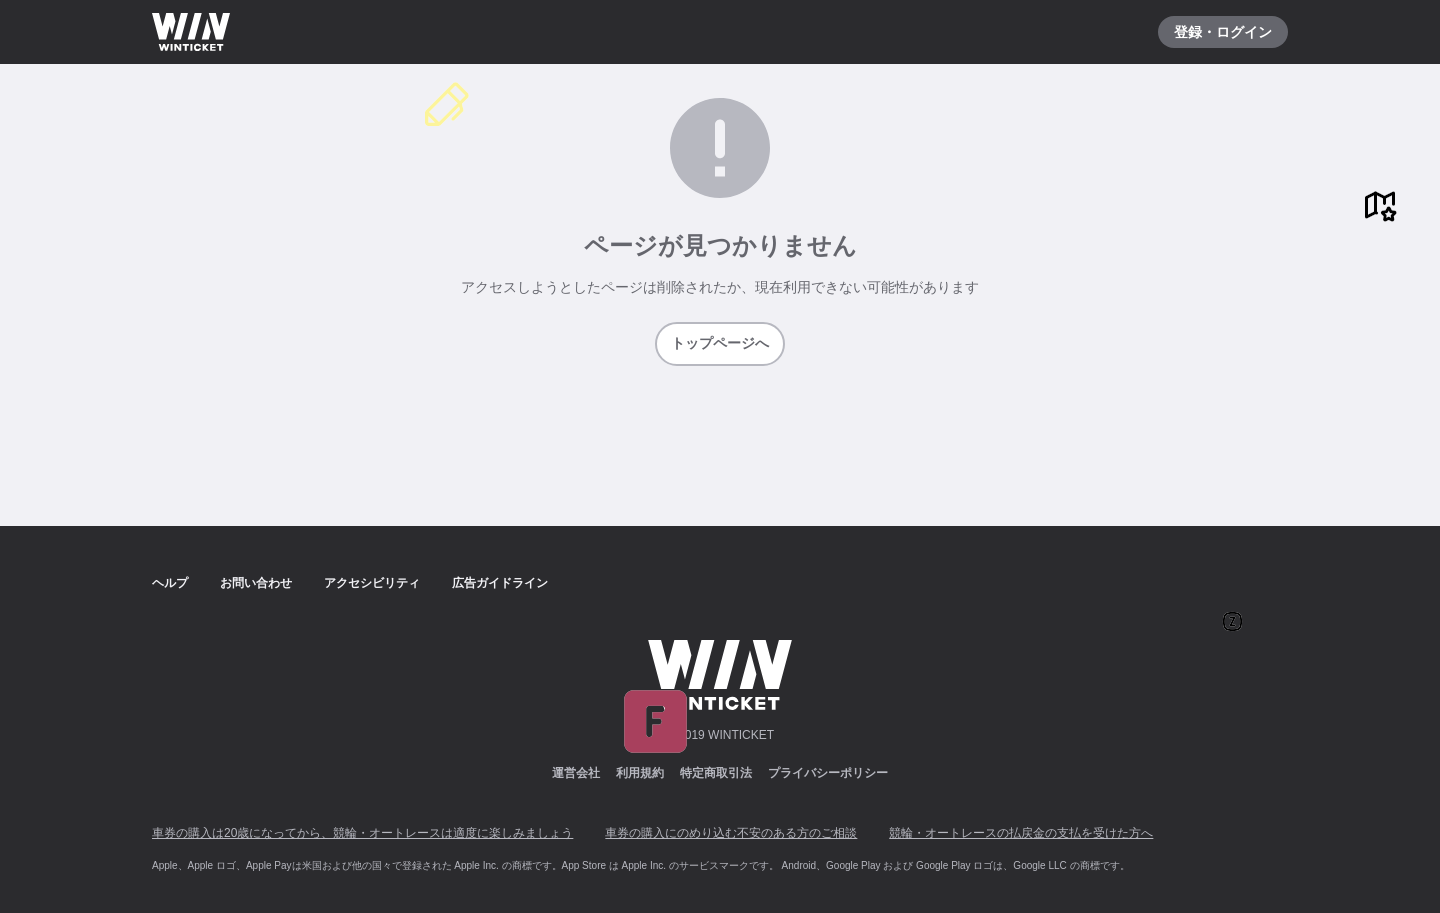  What do you see at coordinates (1380, 205) in the screenshot?
I see `view favorite locations on map` at bounding box center [1380, 205].